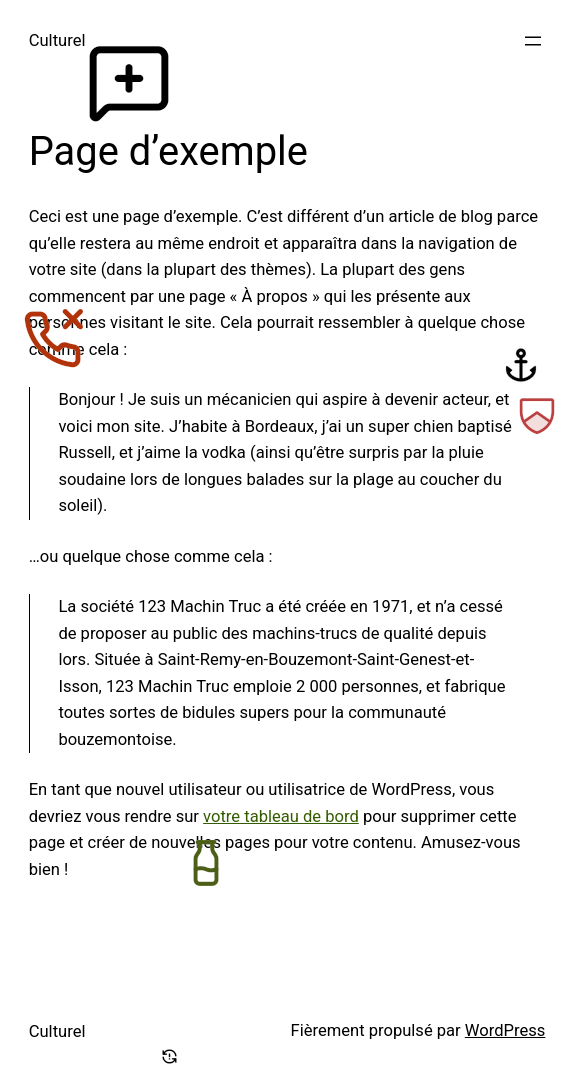  I want to click on access security or protection settings, so click(537, 414).